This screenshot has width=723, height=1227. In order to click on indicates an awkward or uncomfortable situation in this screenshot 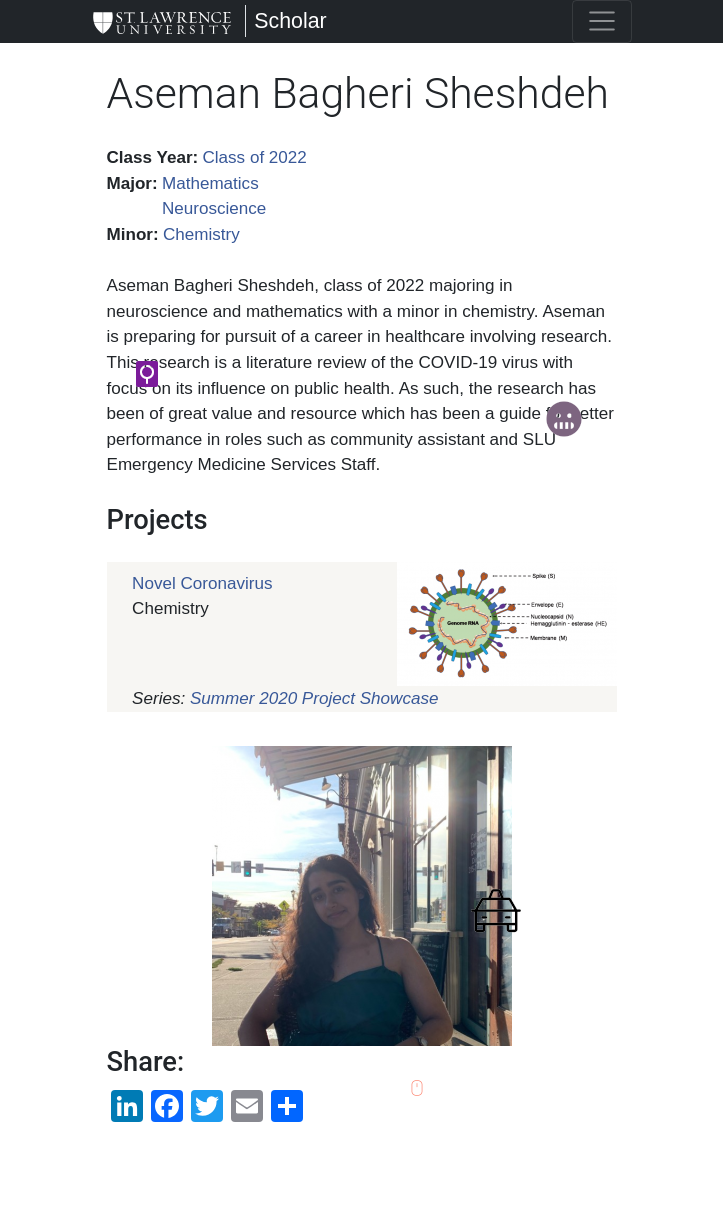, I will do `click(564, 419)`.